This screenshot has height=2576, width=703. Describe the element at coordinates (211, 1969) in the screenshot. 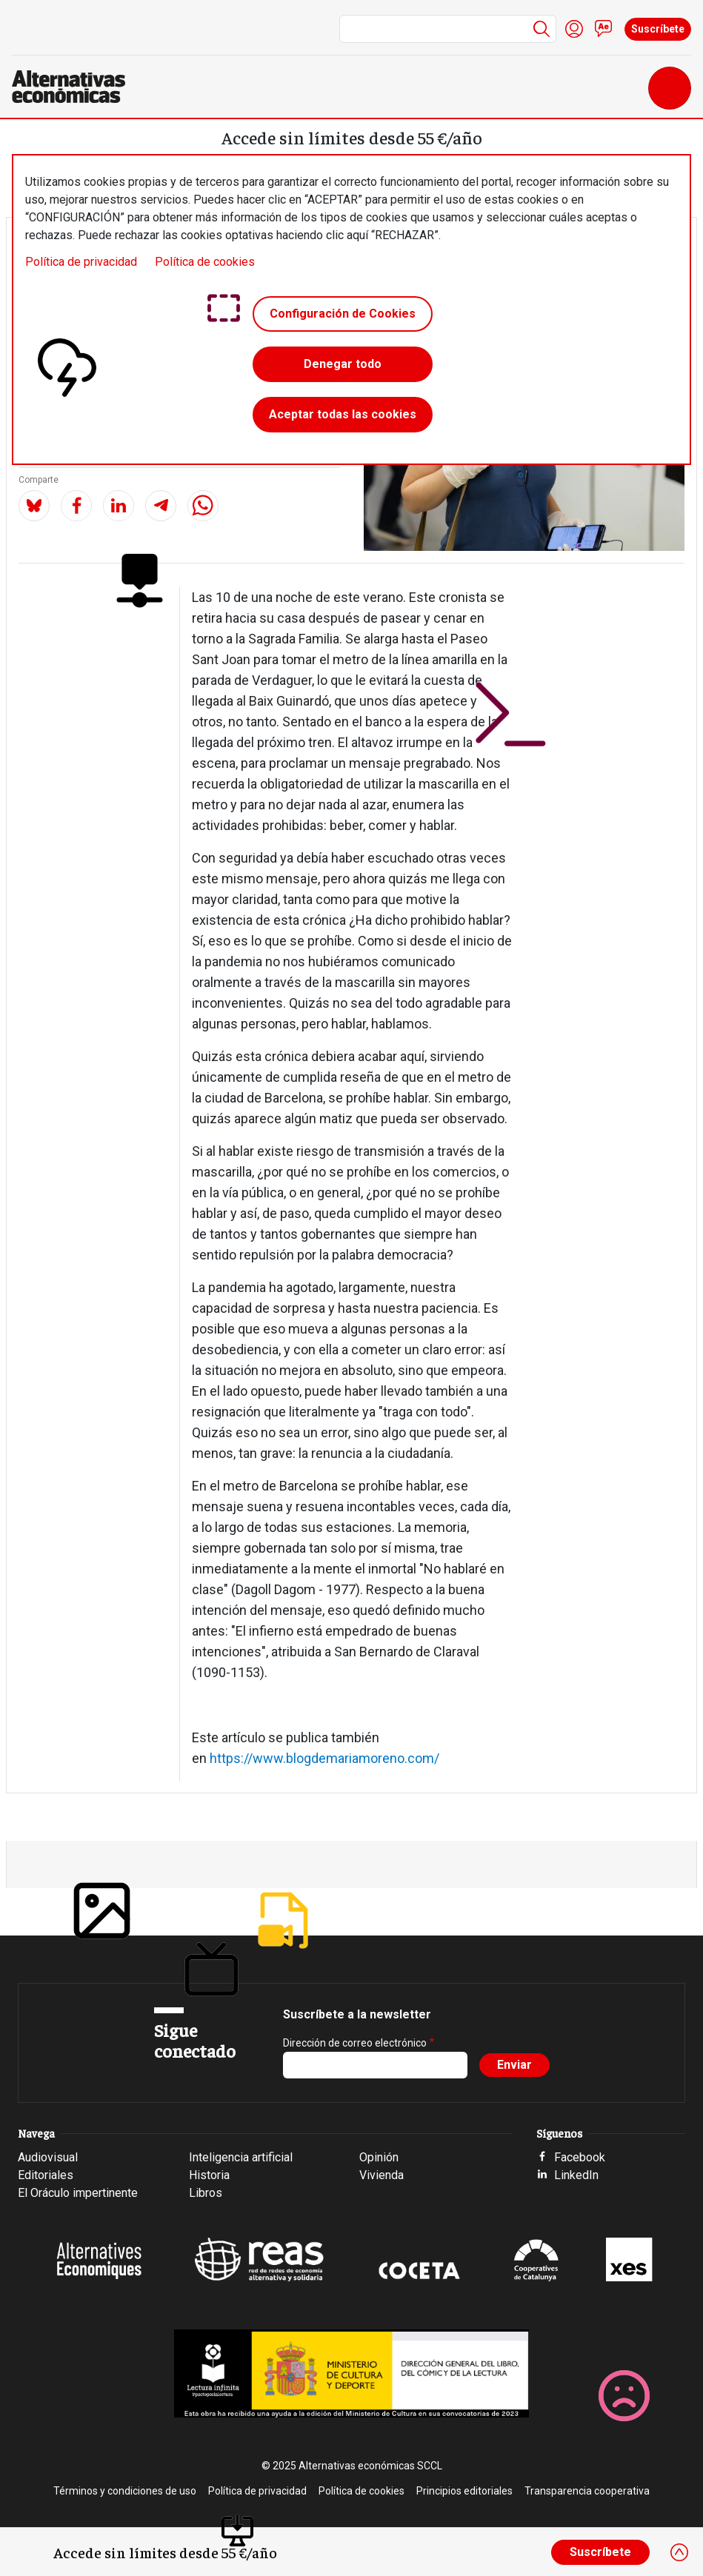

I see `access tv or video streaming features` at that location.